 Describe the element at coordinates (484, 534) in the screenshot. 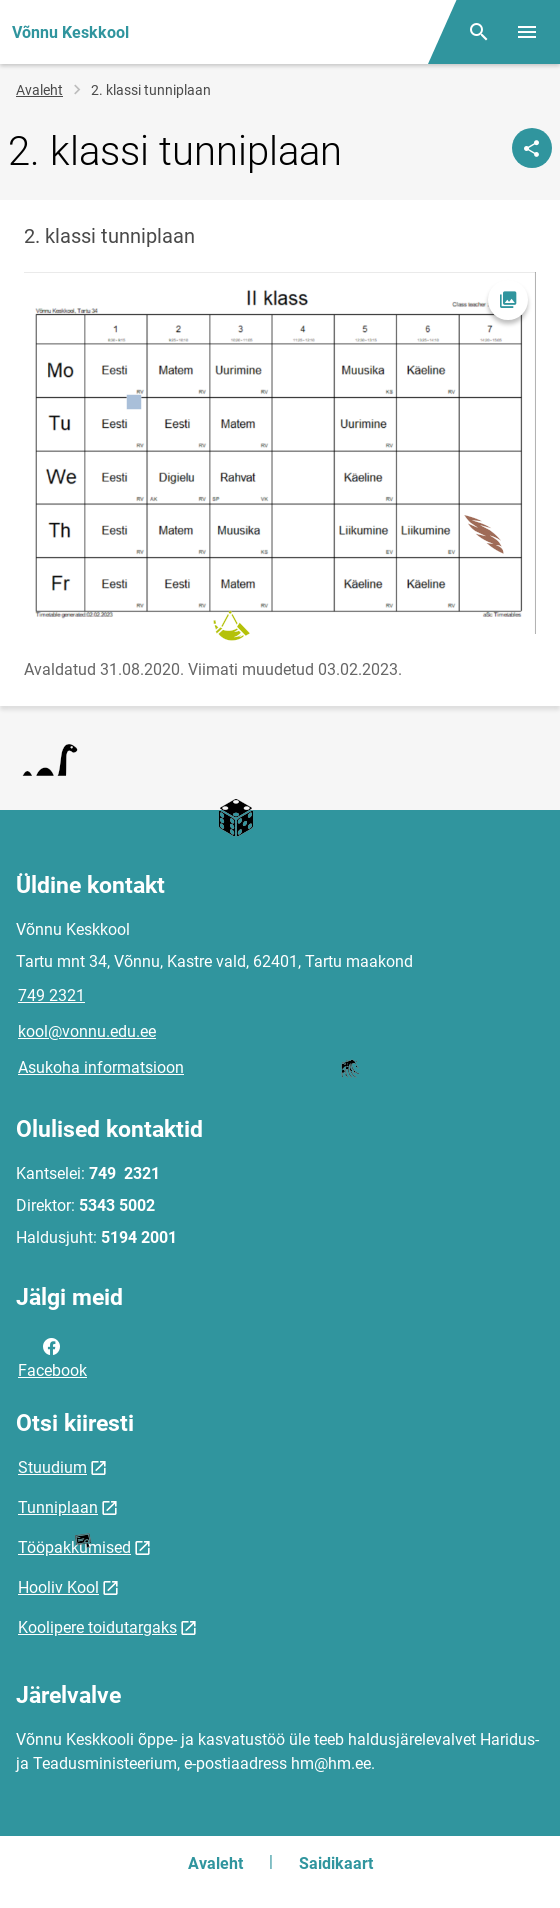

I see `indicates a critical hit or piercing damage in combat` at that location.